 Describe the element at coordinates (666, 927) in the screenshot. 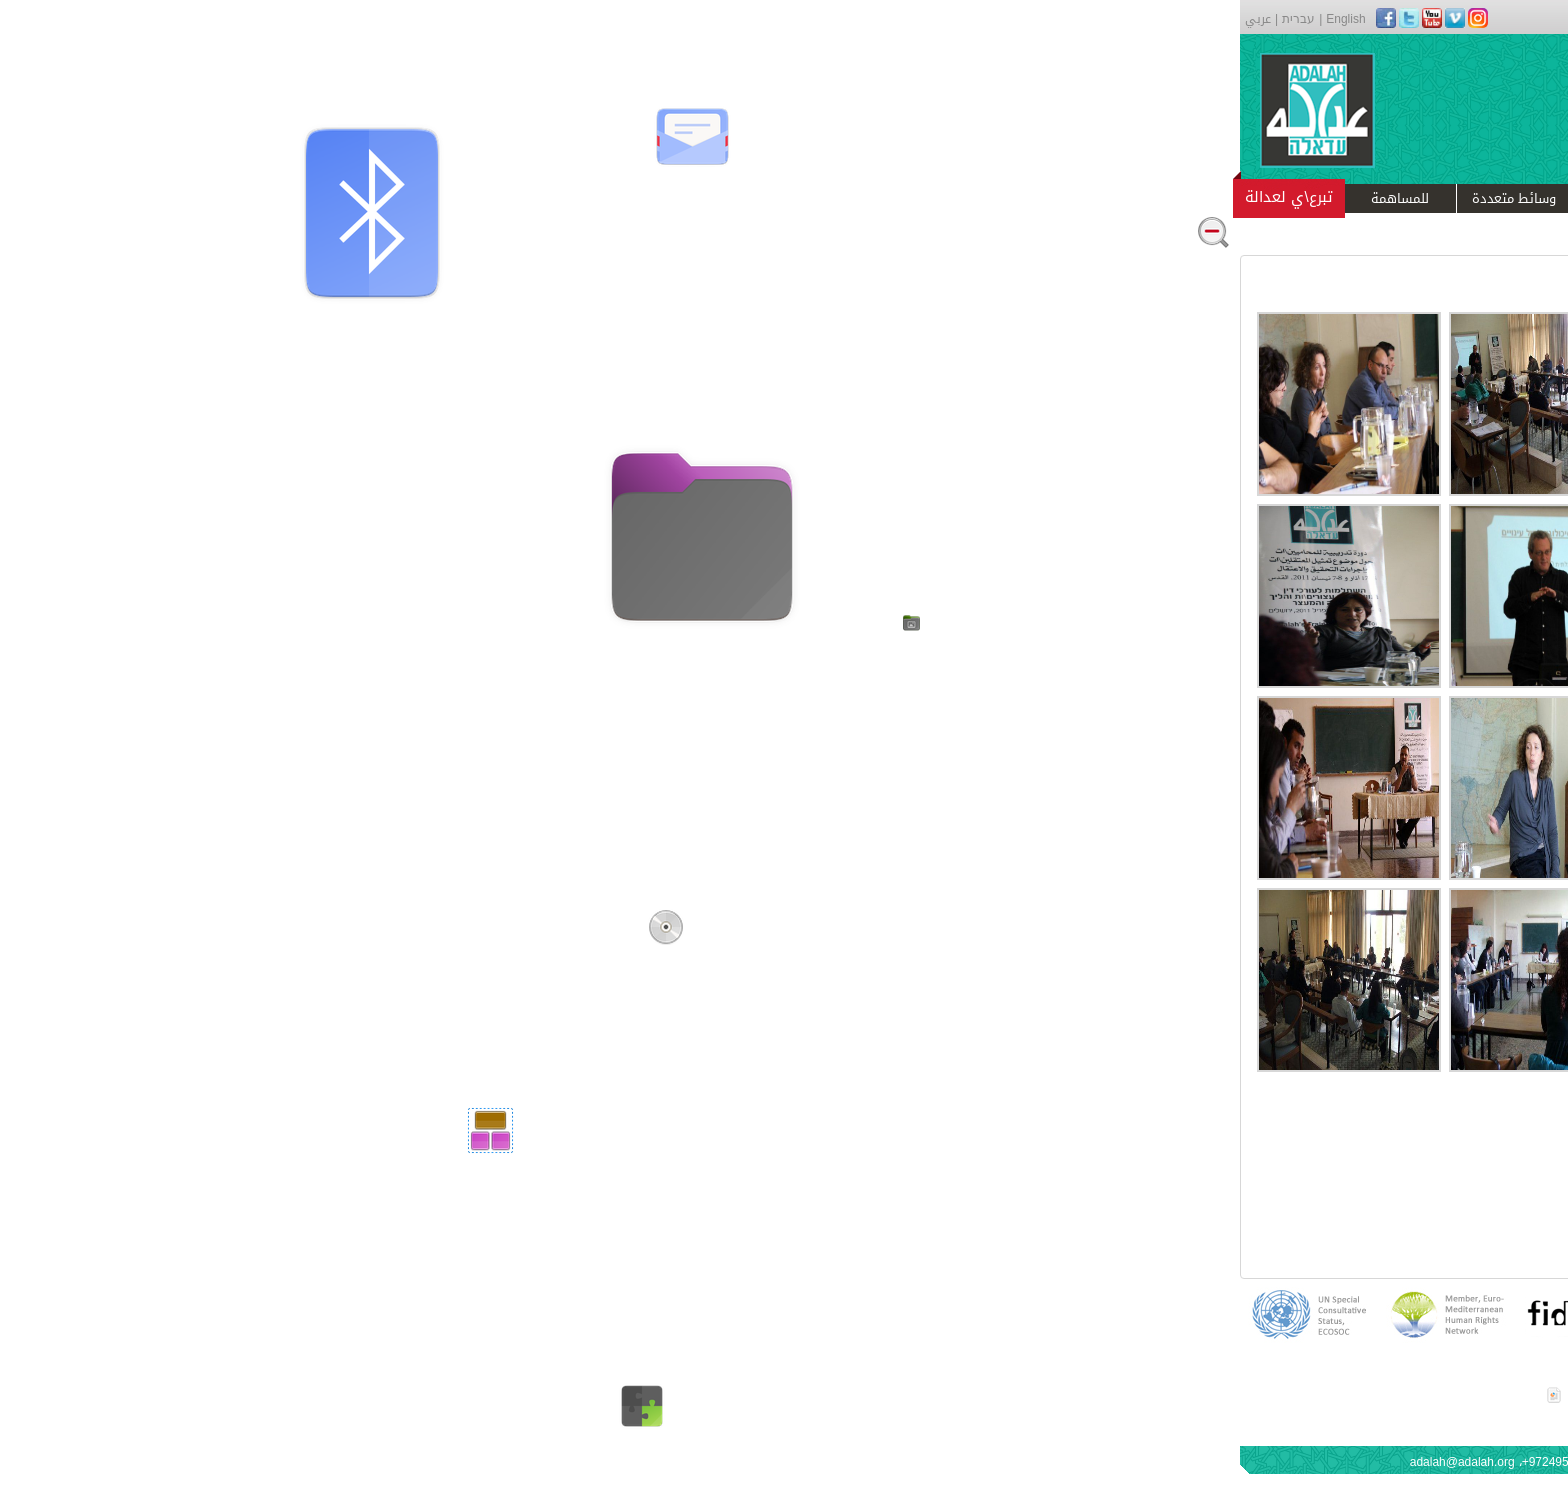

I see `access DVD drive or optical disc` at that location.